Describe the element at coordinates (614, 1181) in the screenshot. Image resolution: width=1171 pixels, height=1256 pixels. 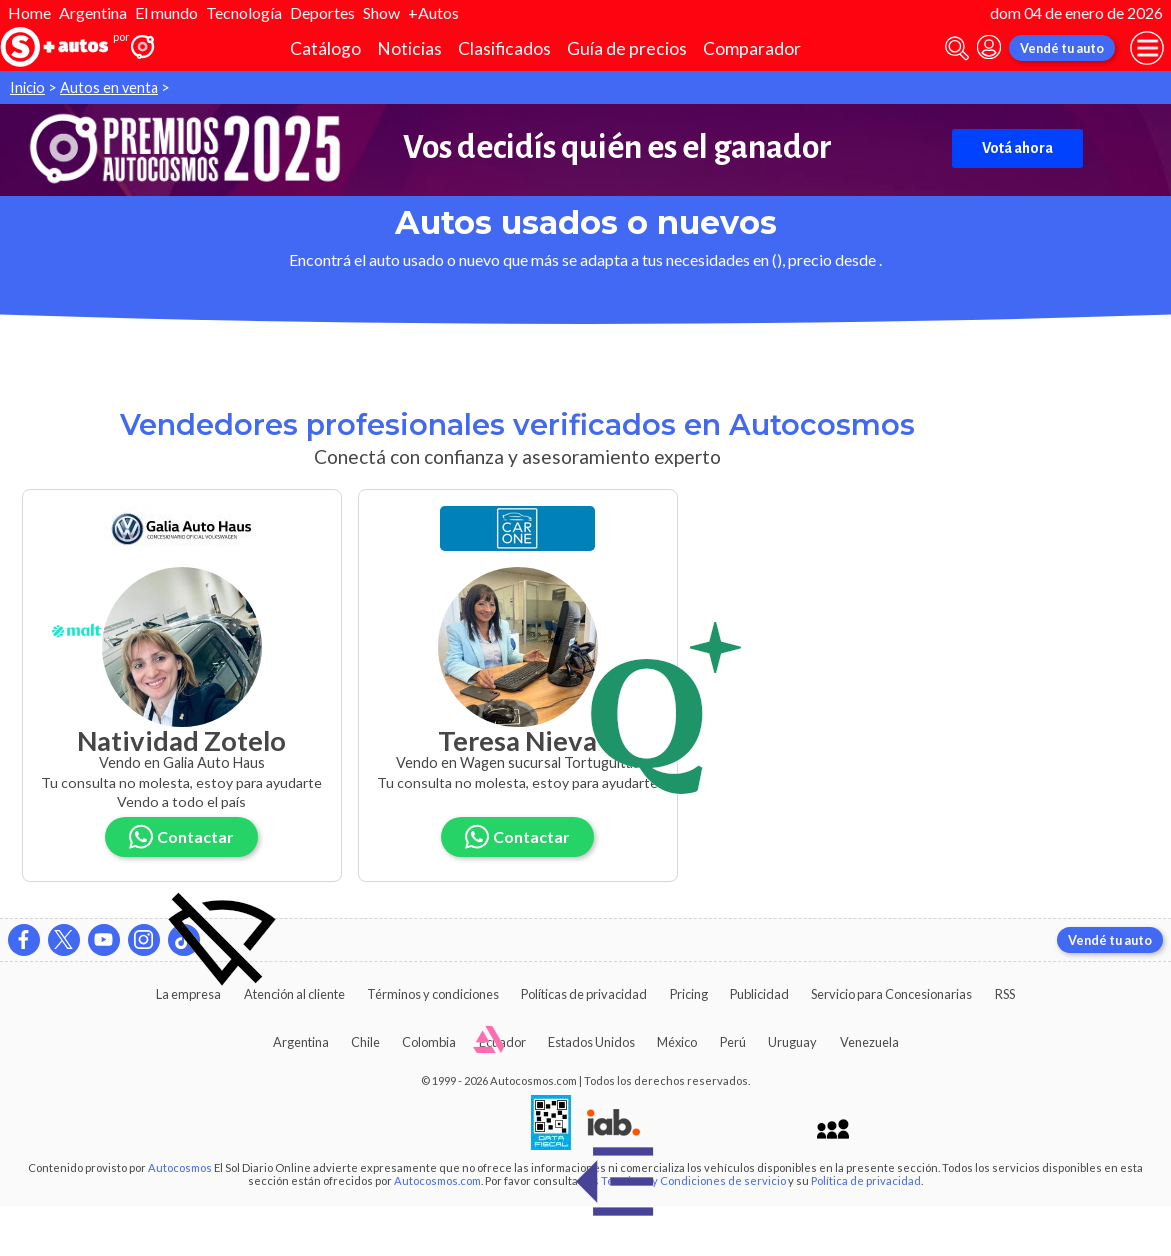
I see `collapse the sidebar menu` at that location.